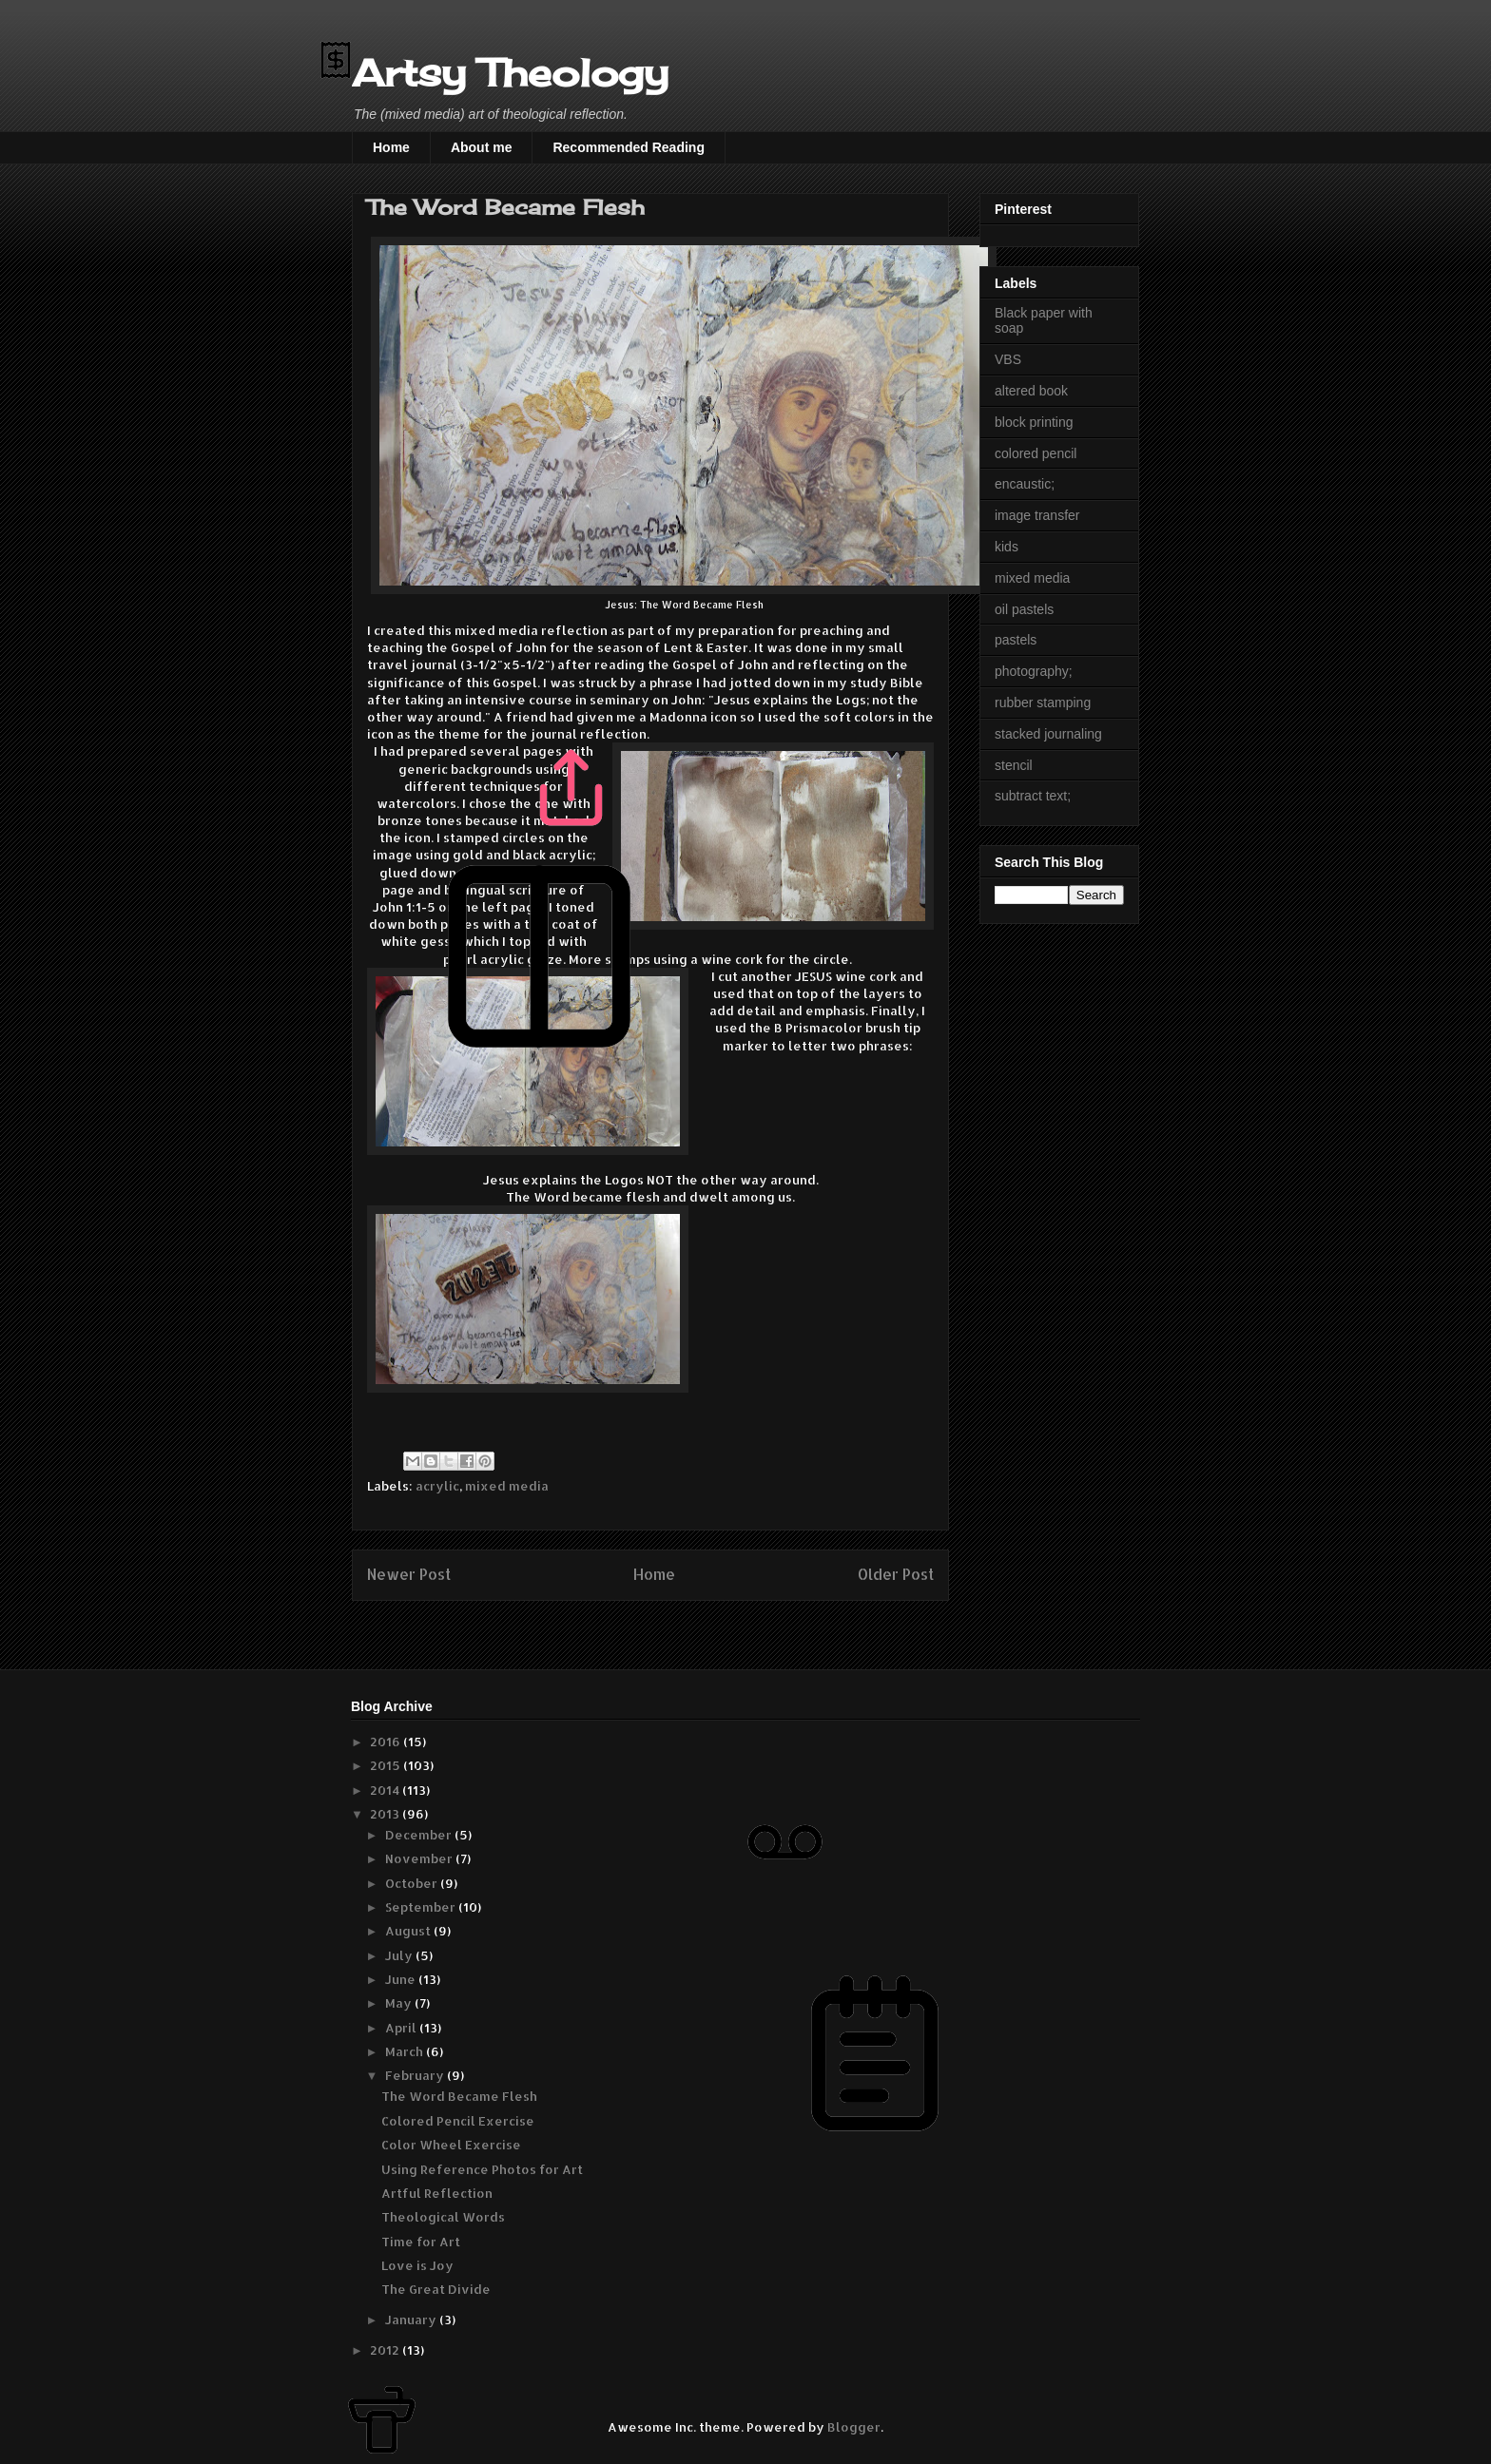  What do you see at coordinates (539, 956) in the screenshot?
I see `switch to two-column layout` at bounding box center [539, 956].